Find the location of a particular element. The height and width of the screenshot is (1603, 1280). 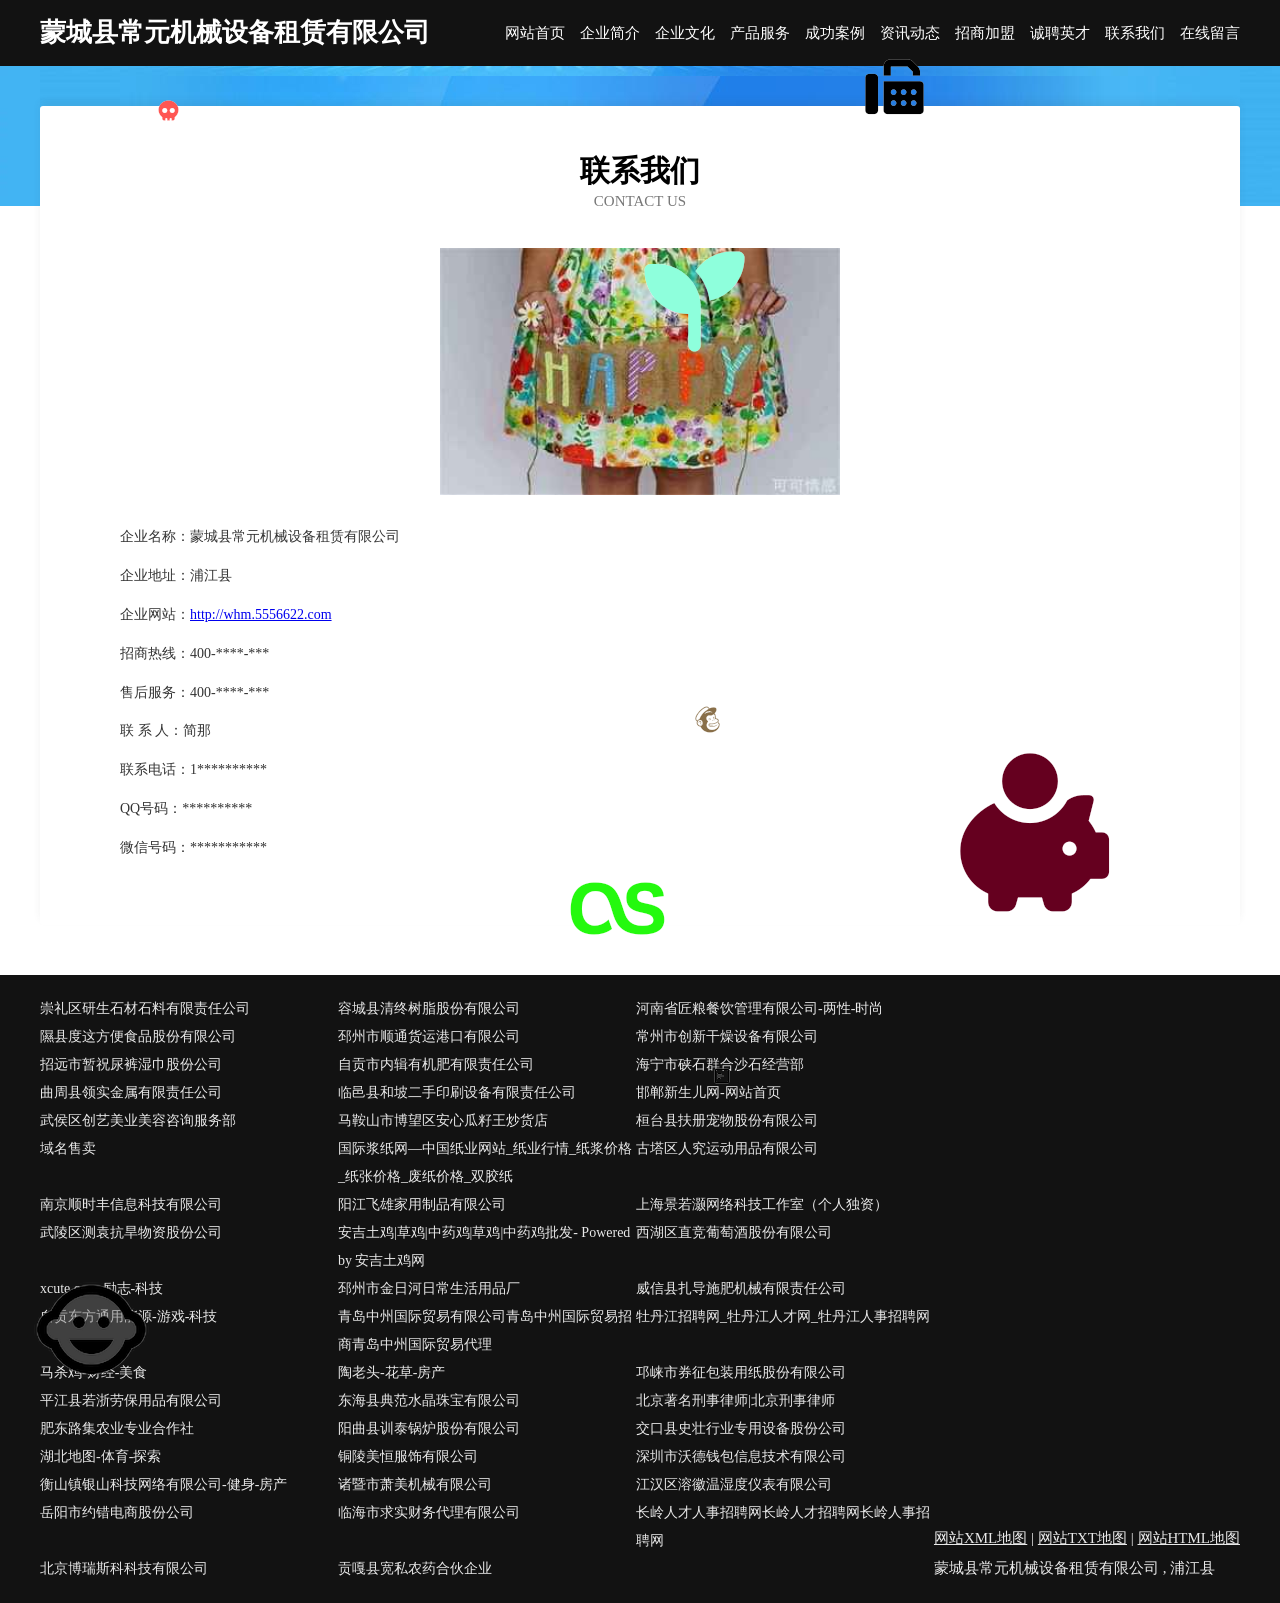

access savings or budget features is located at coordinates (1030, 837).